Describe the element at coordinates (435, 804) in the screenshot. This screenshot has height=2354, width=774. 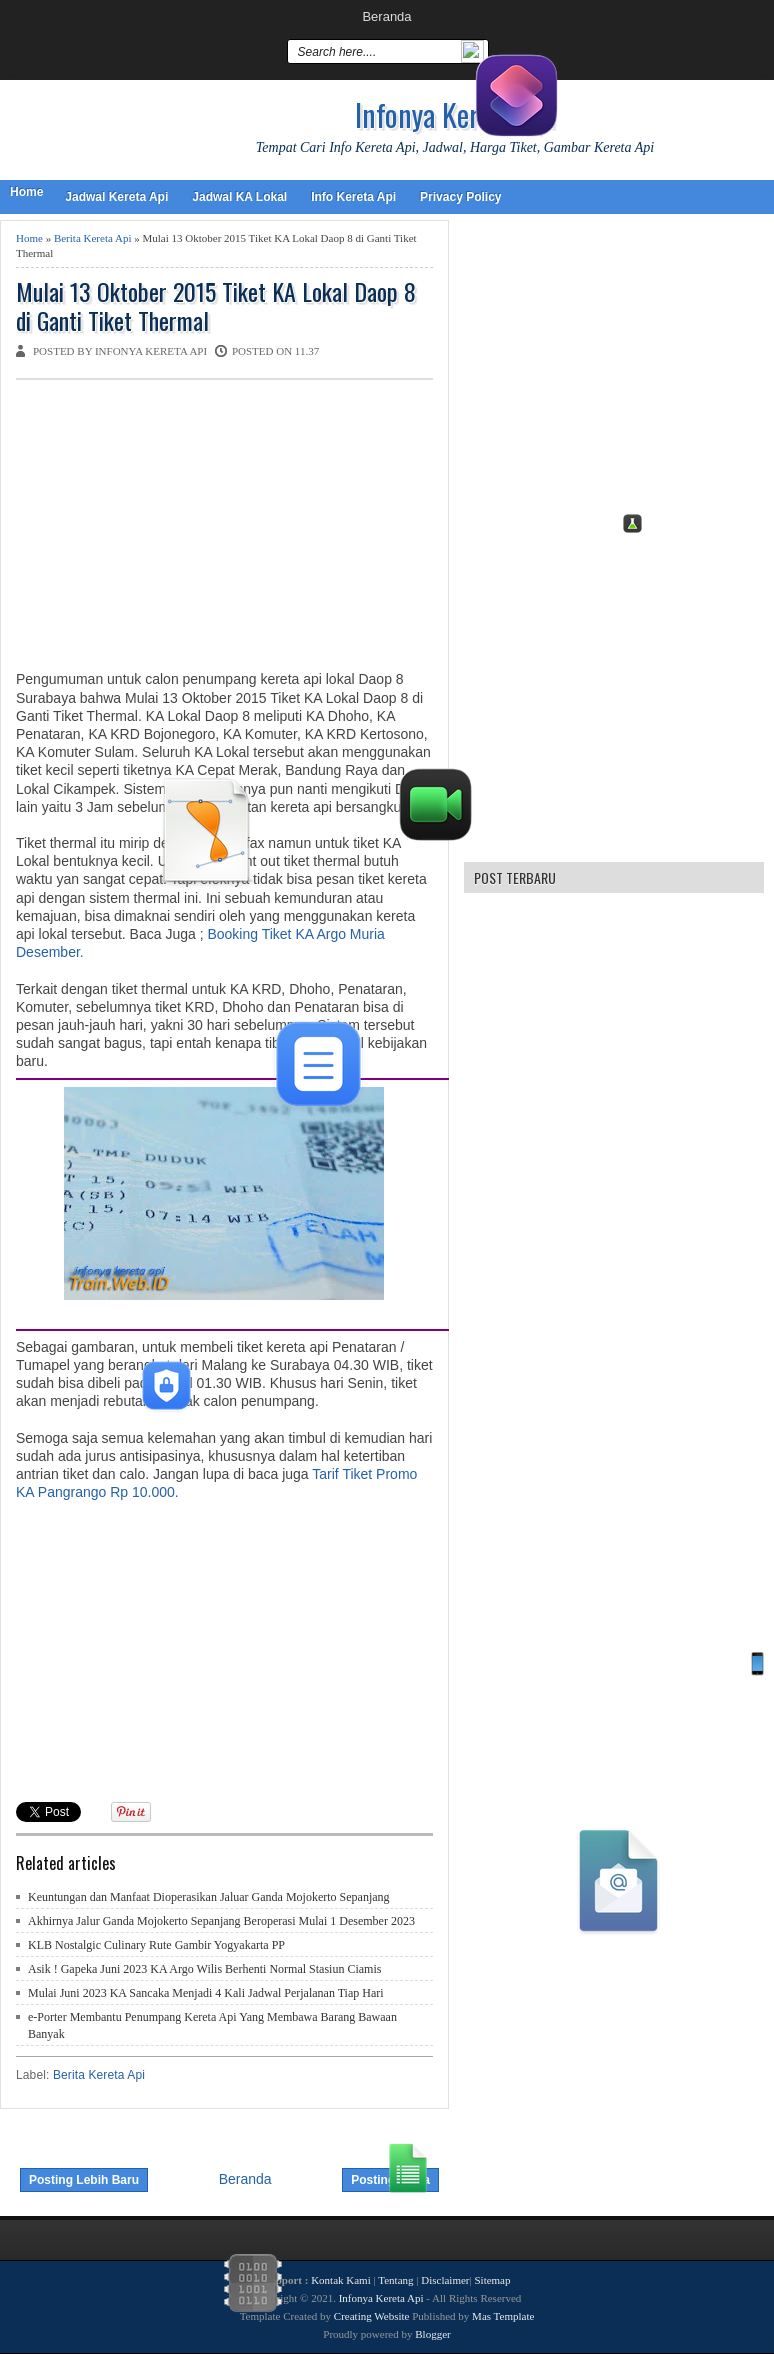
I see `open facetime app` at that location.